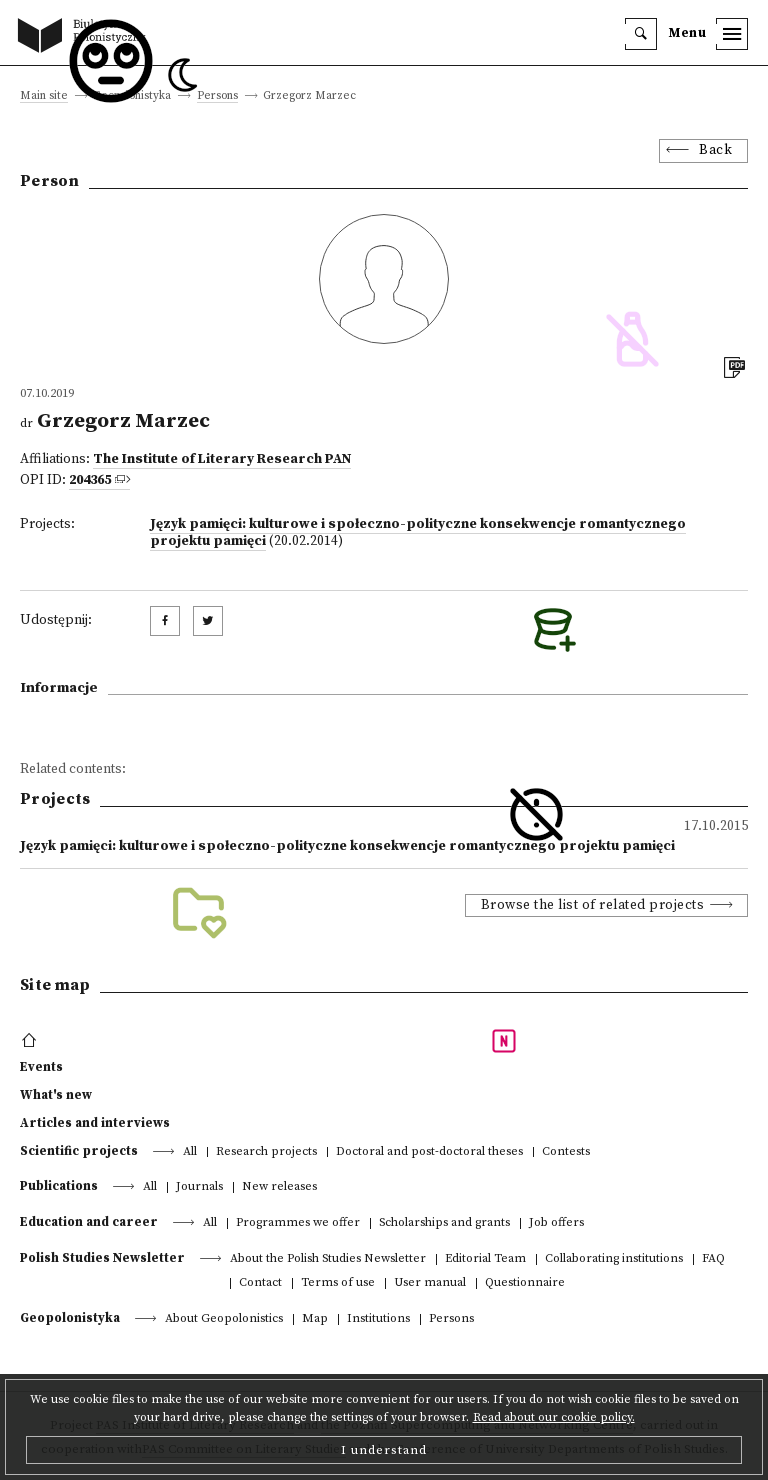  Describe the element at coordinates (553, 629) in the screenshot. I see `add a new diabolo or juggling item` at that location.